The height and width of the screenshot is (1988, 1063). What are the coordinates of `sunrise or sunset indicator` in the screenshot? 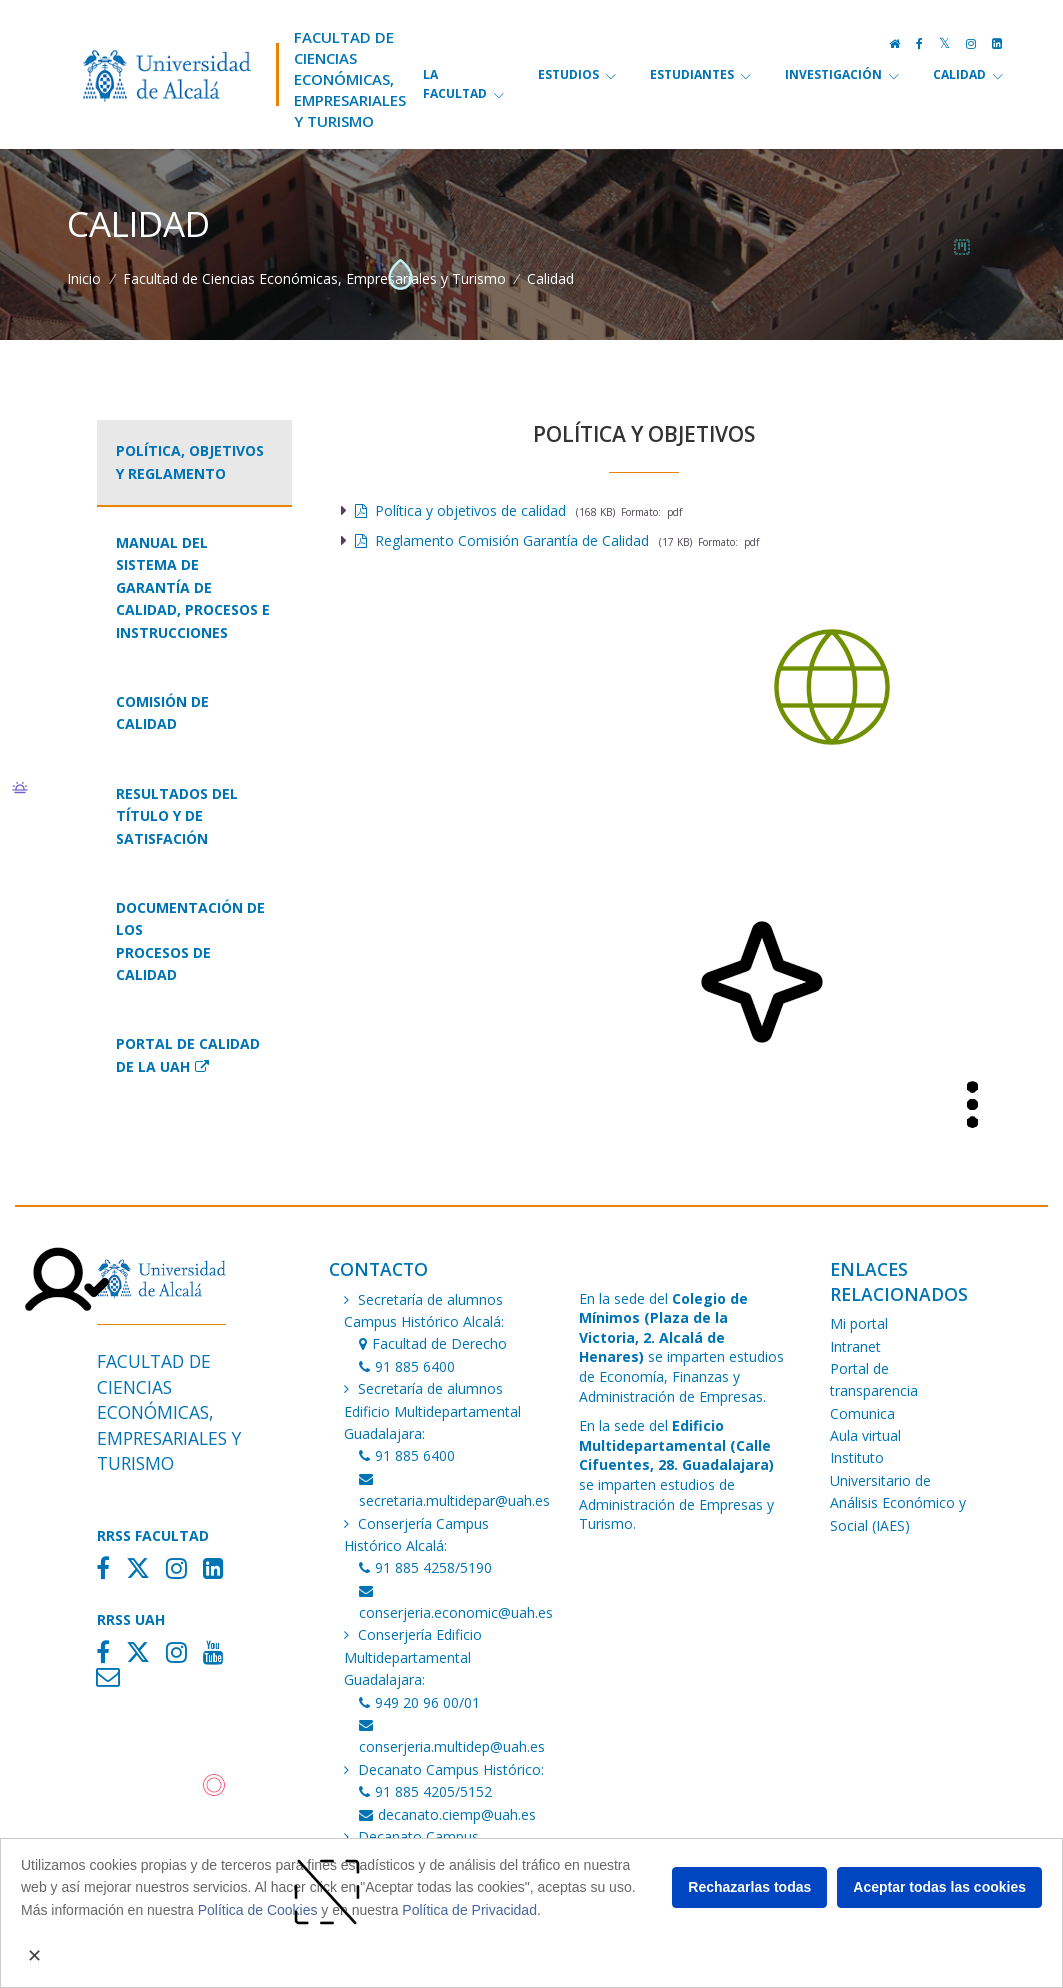 It's located at (20, 788).